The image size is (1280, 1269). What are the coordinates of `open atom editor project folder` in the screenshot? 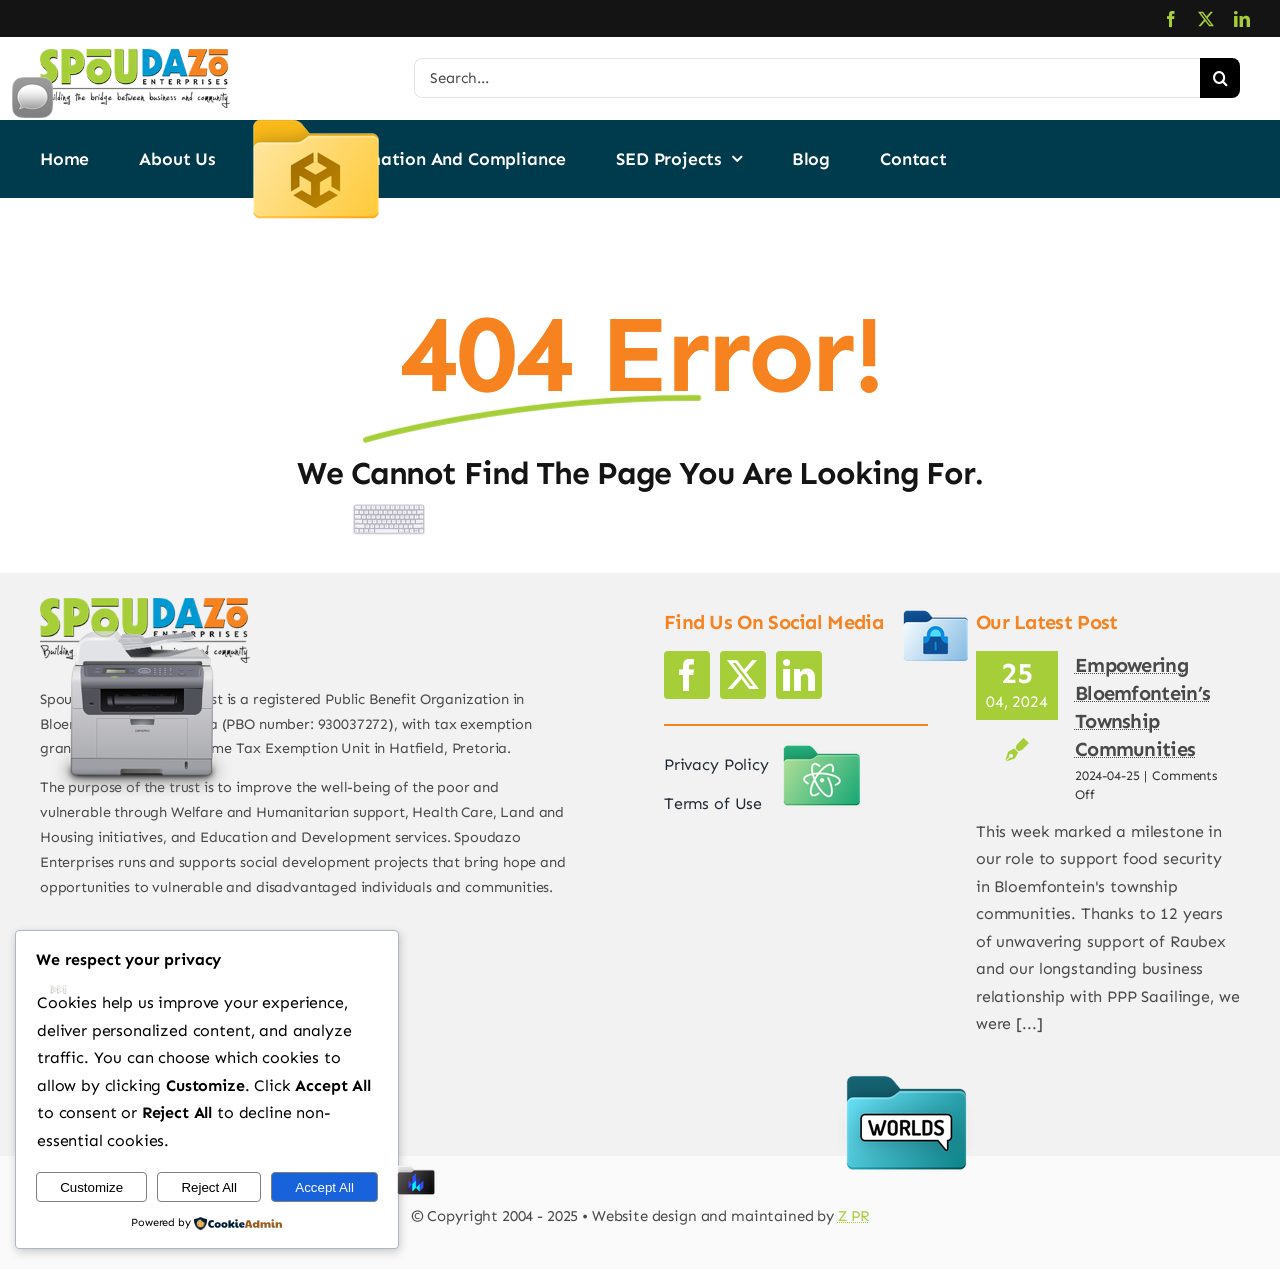 It's located at (821, 777).